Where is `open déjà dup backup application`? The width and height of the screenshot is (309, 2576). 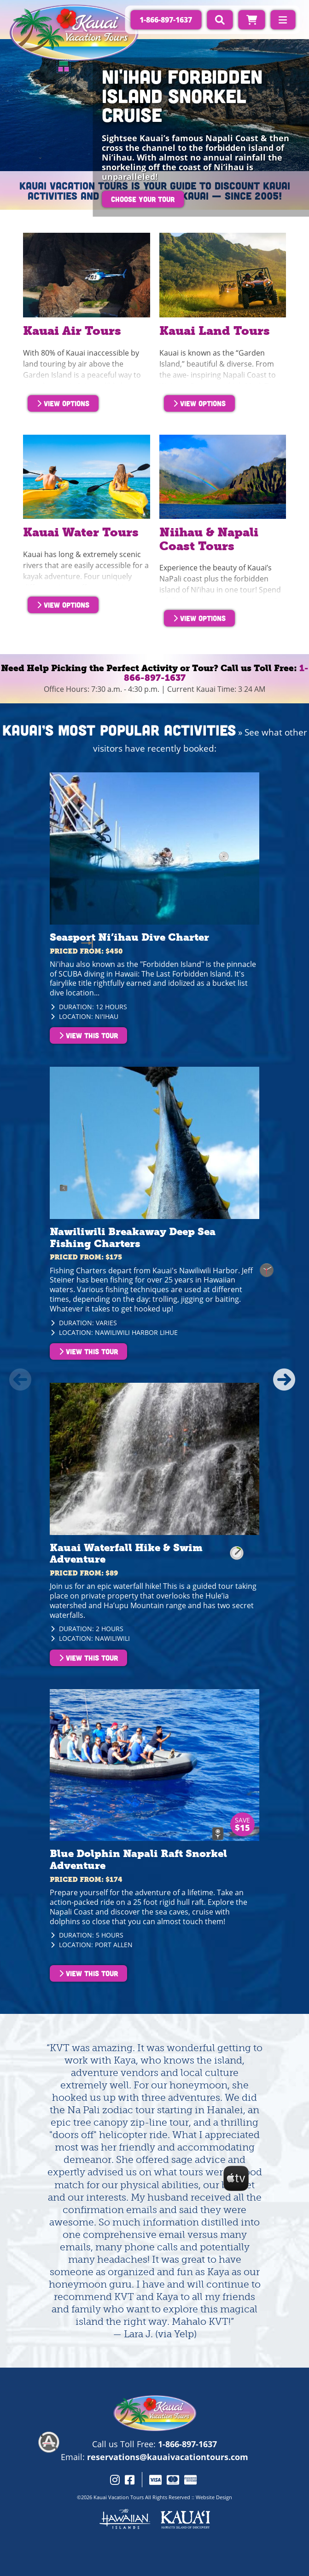 open déjà dup backup application is located at coordinates (218, 1834).